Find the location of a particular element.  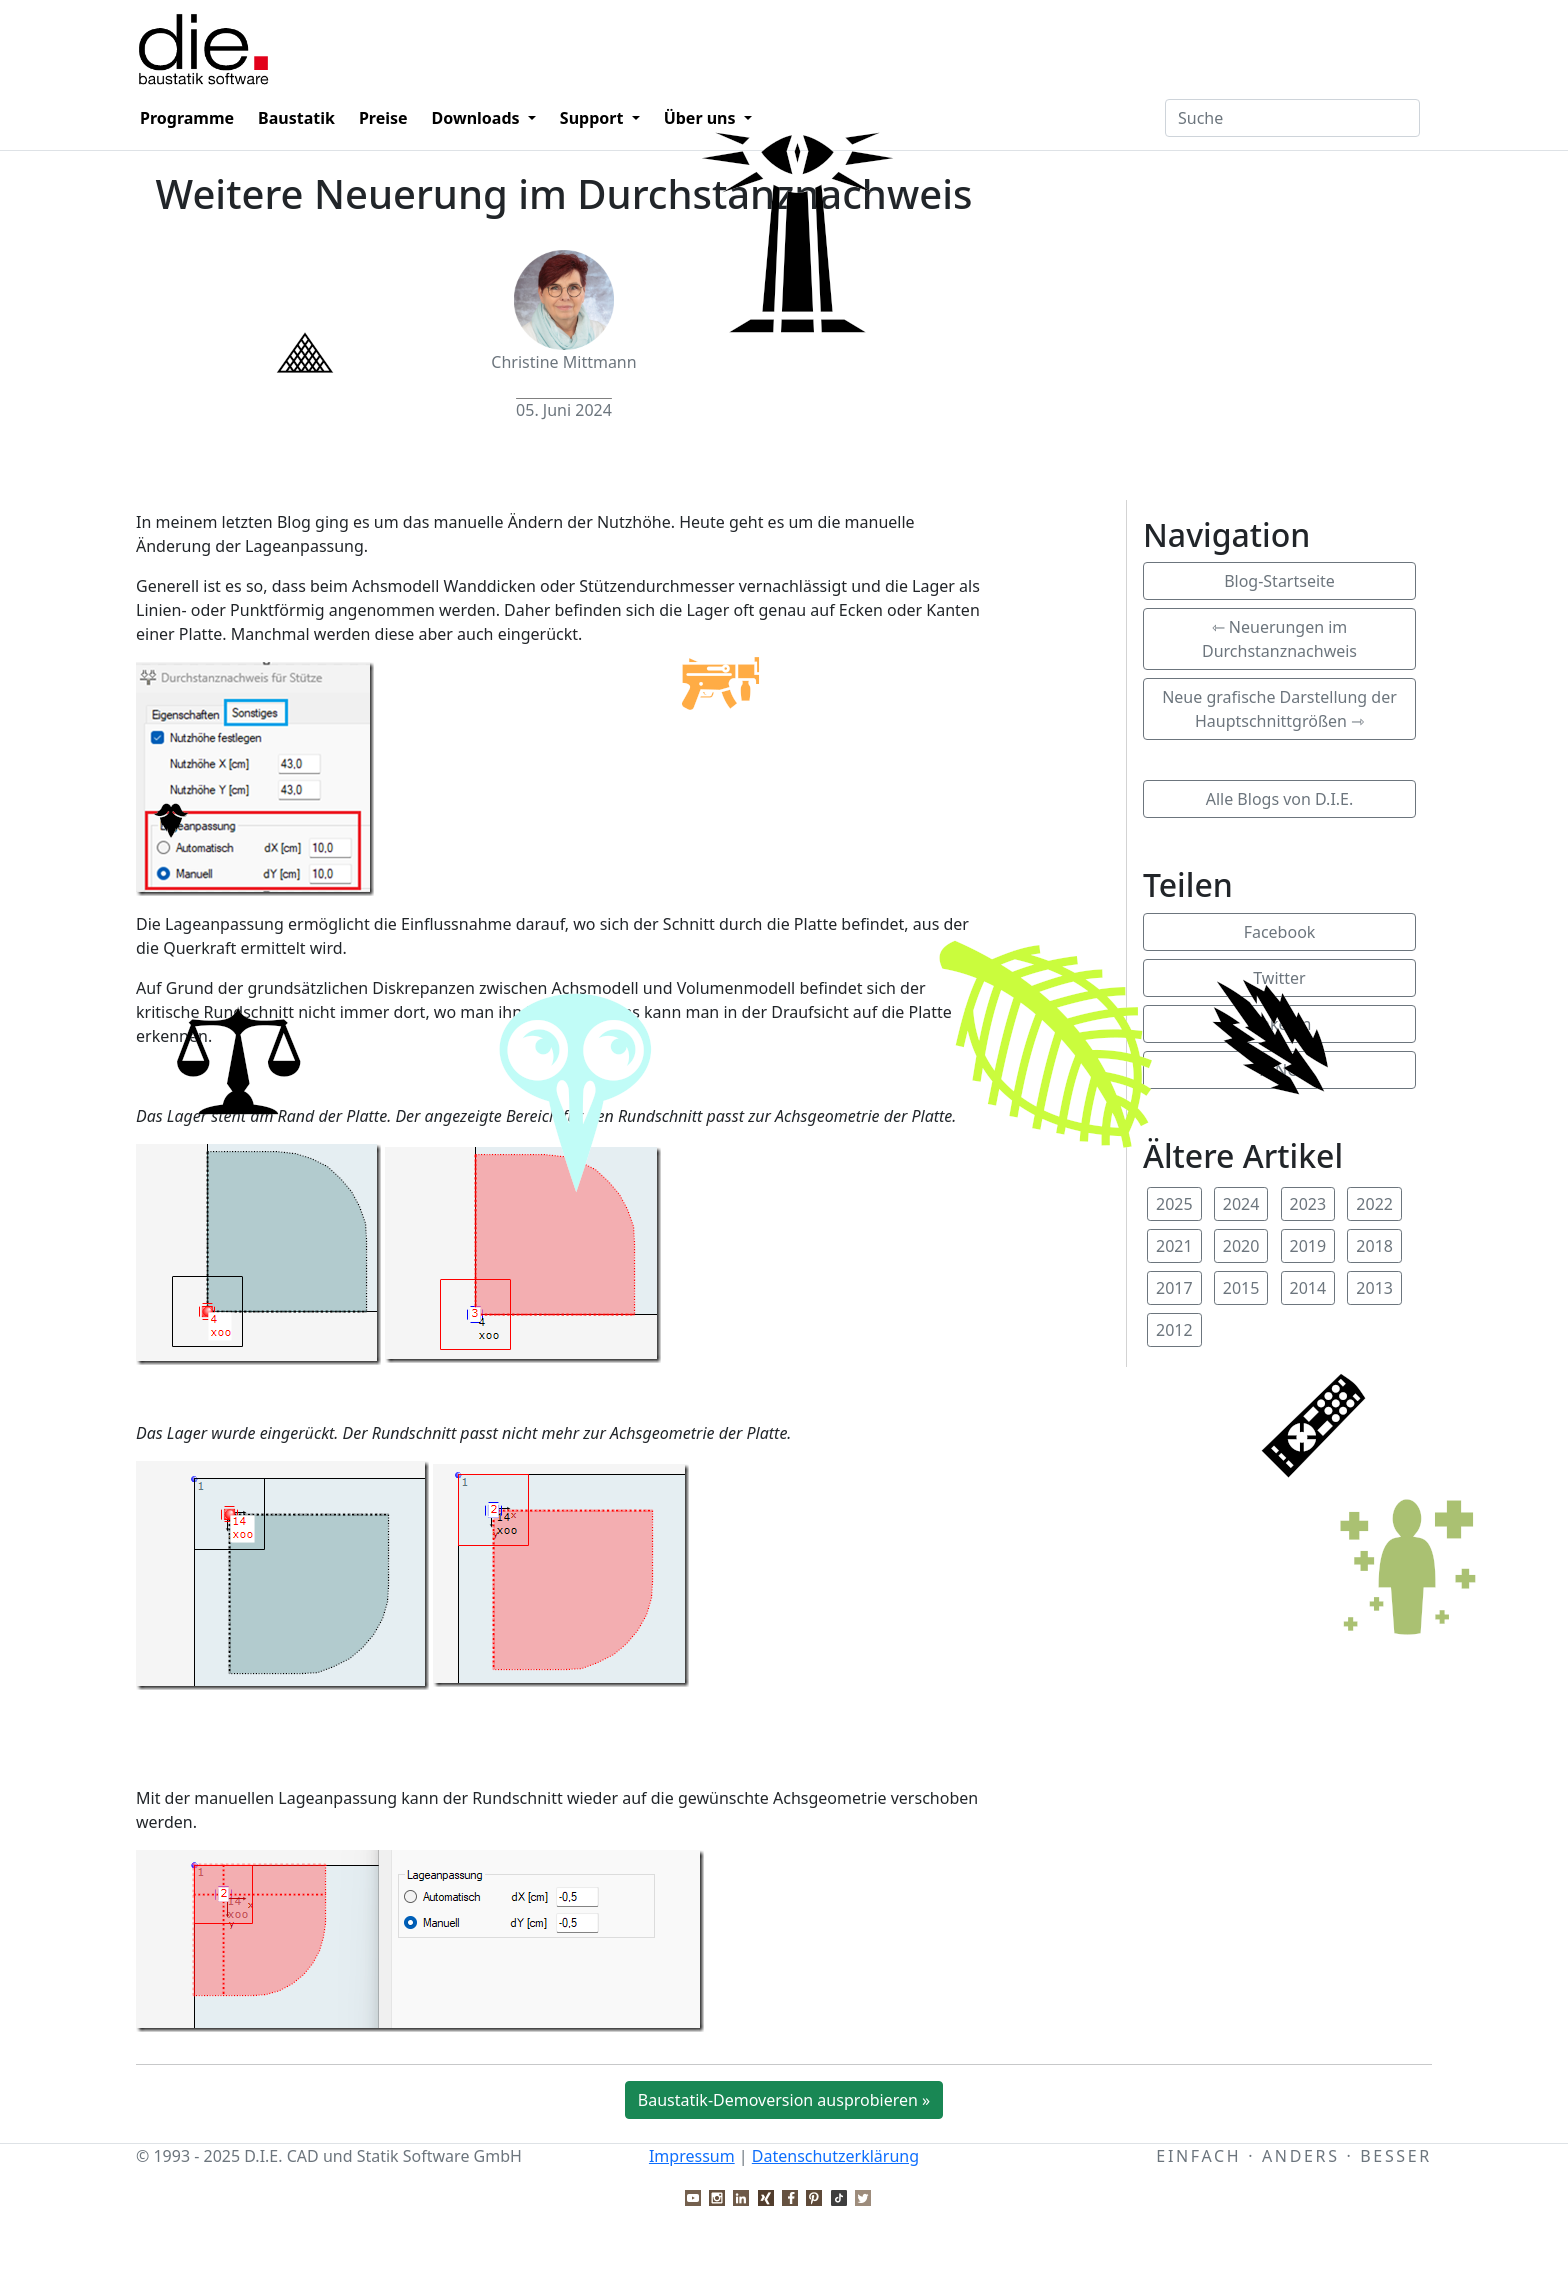

access remote control features is located at coordinates (1313, 1424).